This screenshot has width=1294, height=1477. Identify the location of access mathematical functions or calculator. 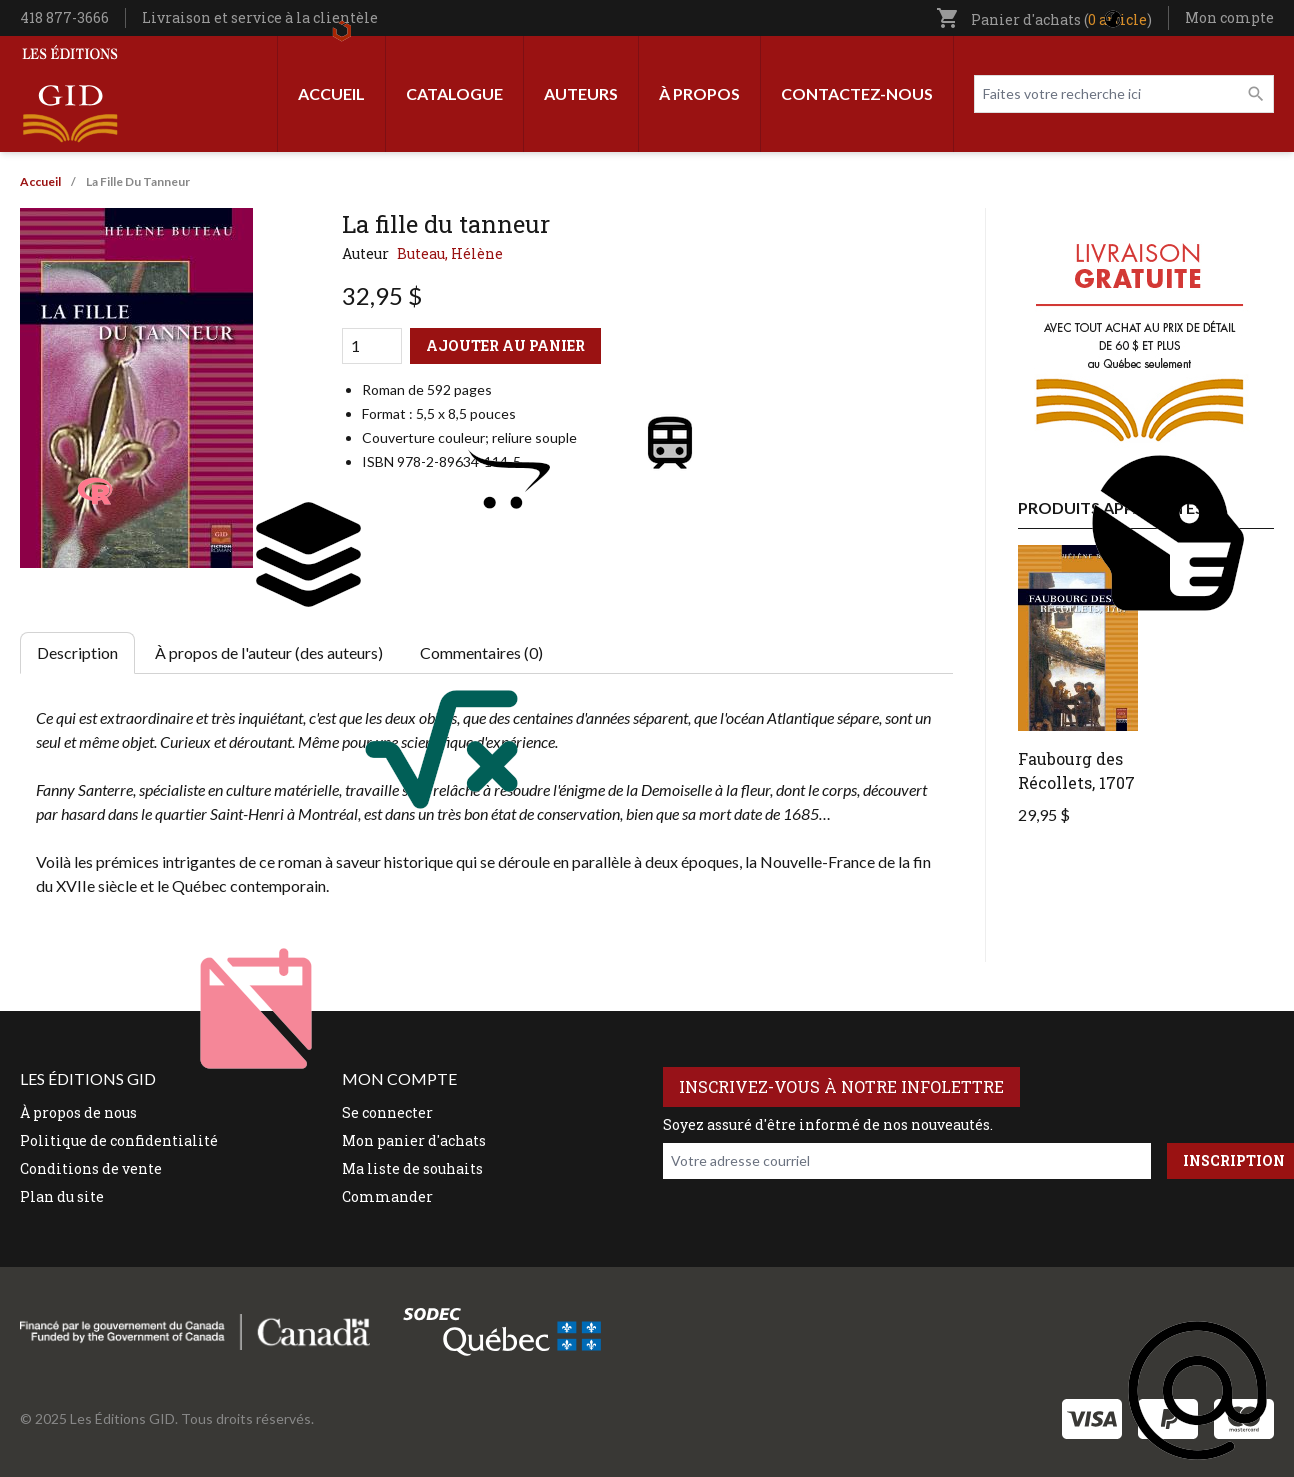
(441, 749).